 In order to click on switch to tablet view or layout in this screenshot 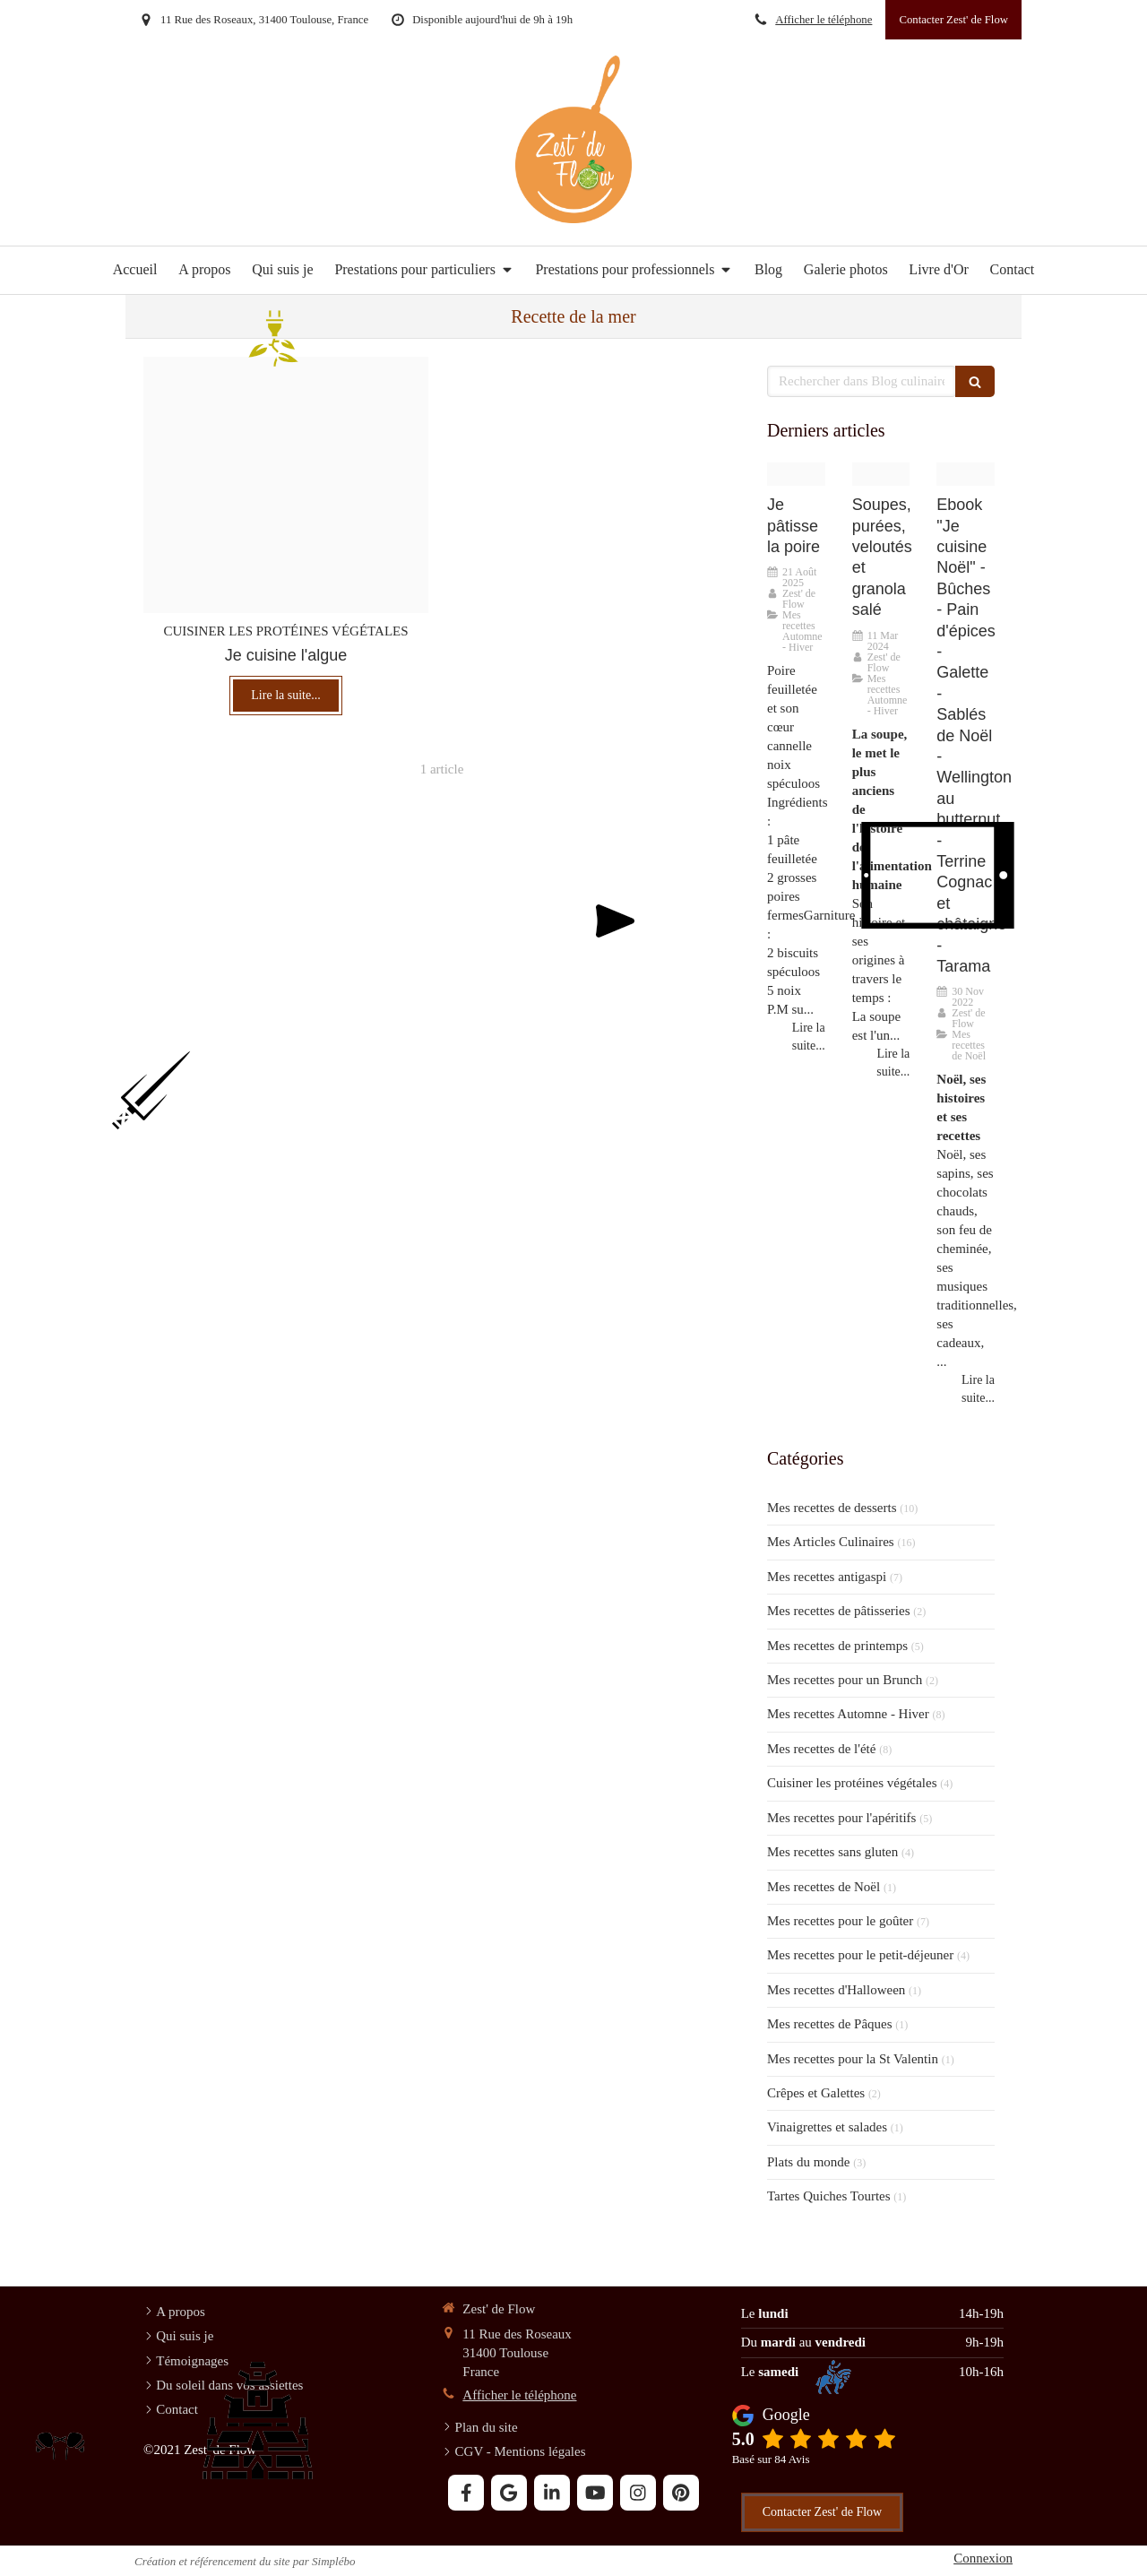, I will do `click(937, 875)`.